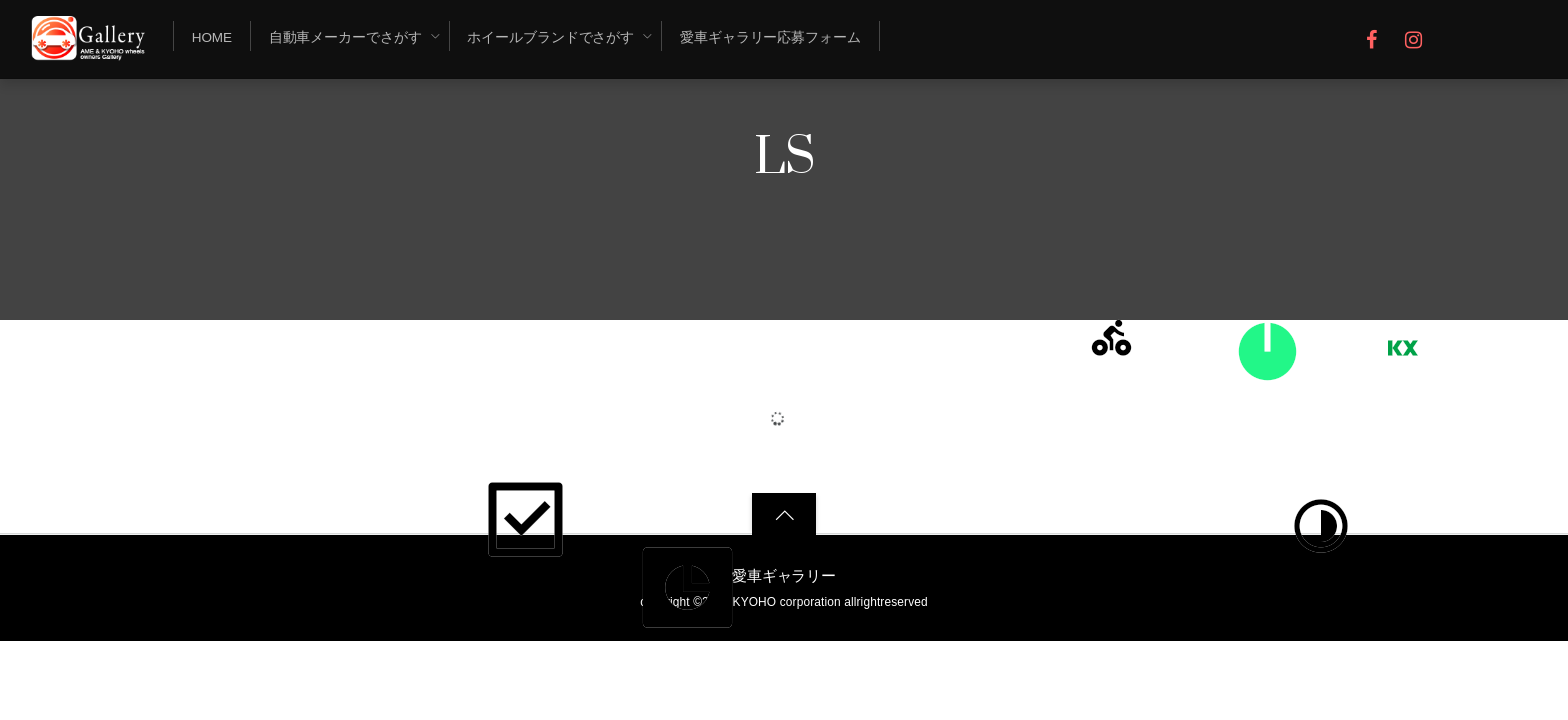 This screenshot has height=720, width=1568. Describe the element at coordinates (525, 519) in the screenshot. I see `a selected or completed checkbox` at that location.